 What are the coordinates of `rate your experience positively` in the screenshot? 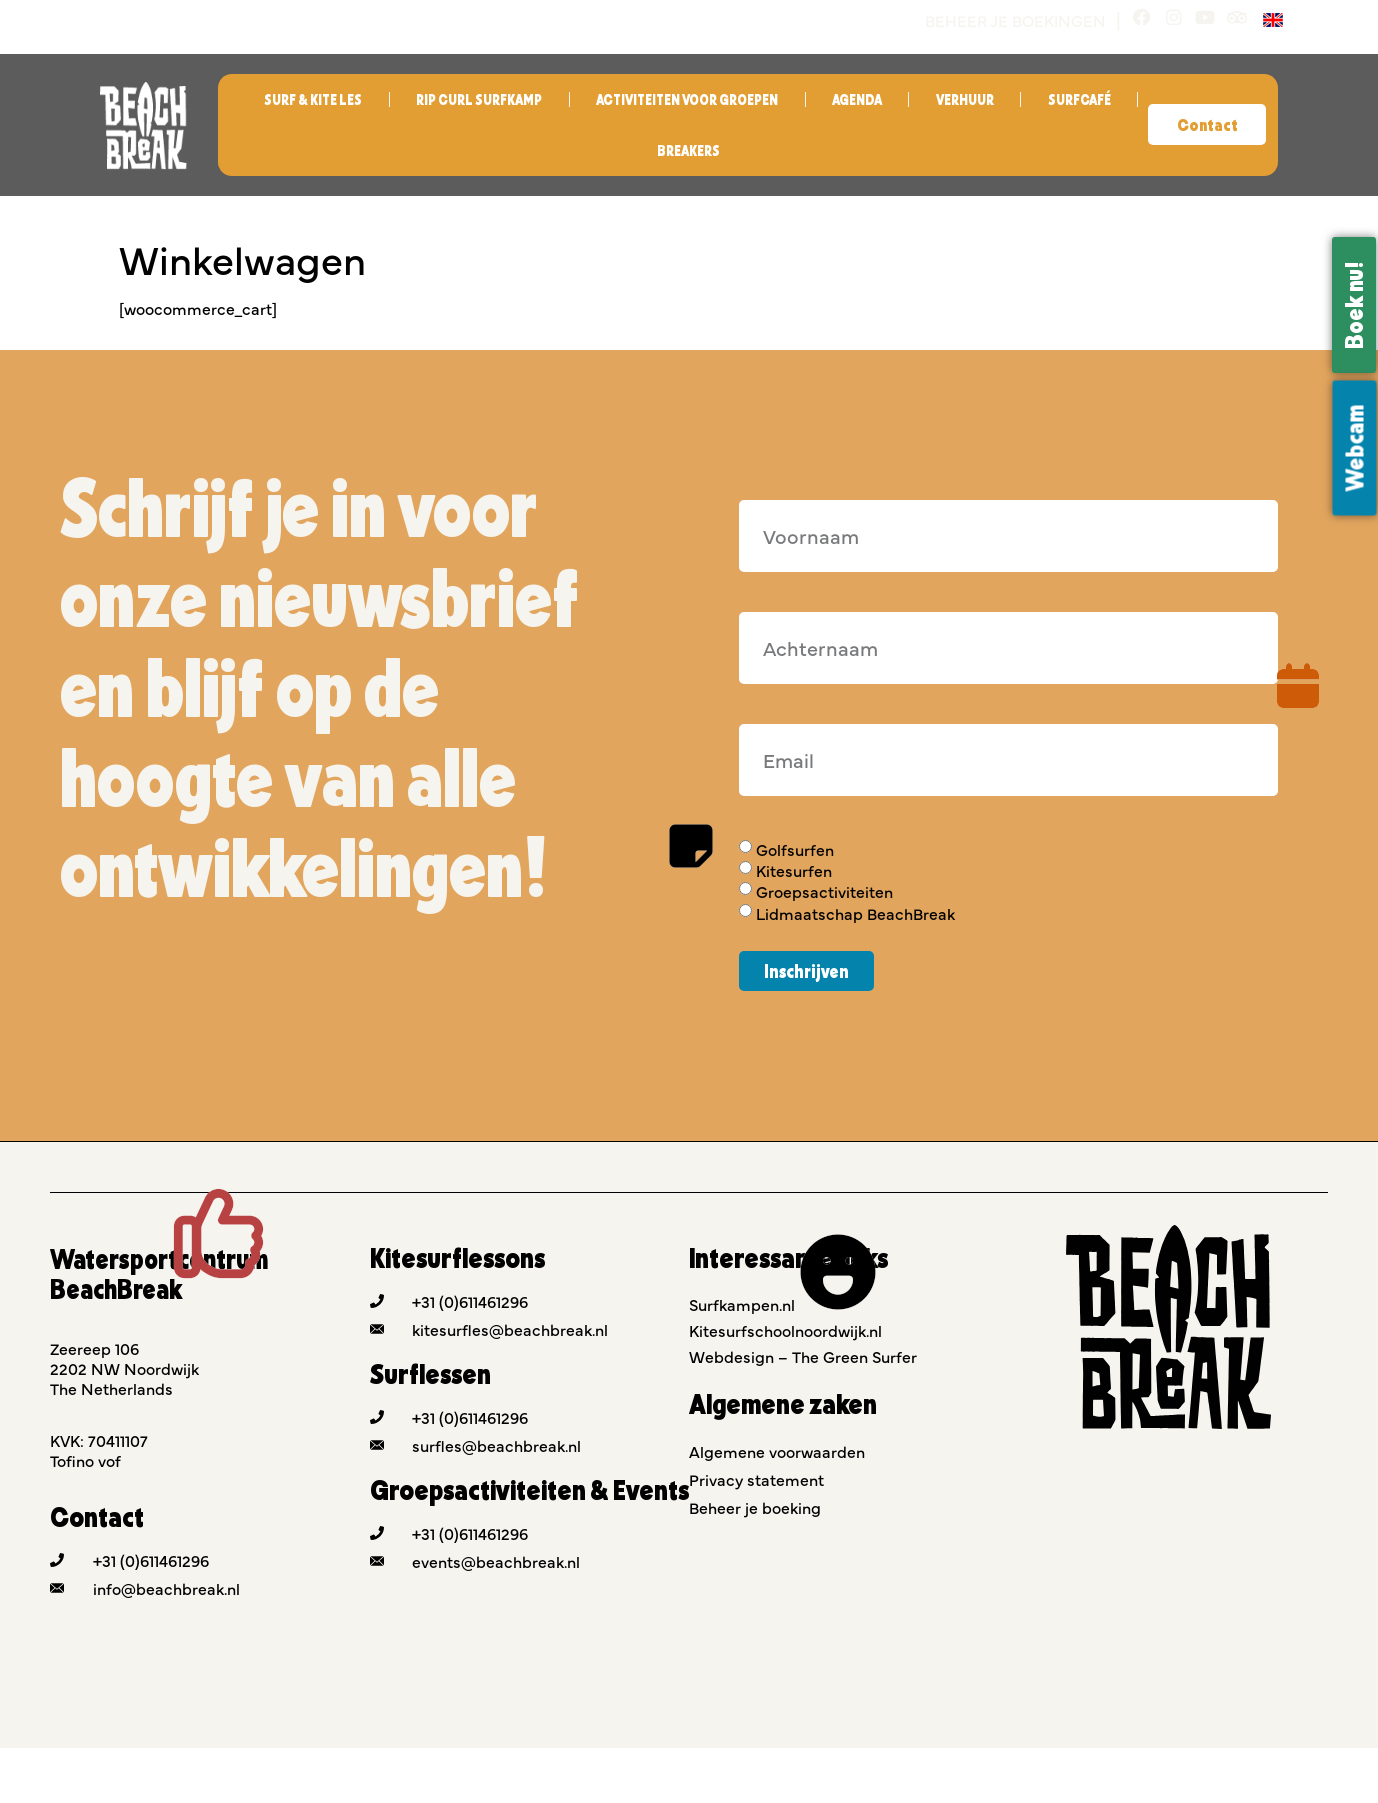 It's located at (838, 1272).